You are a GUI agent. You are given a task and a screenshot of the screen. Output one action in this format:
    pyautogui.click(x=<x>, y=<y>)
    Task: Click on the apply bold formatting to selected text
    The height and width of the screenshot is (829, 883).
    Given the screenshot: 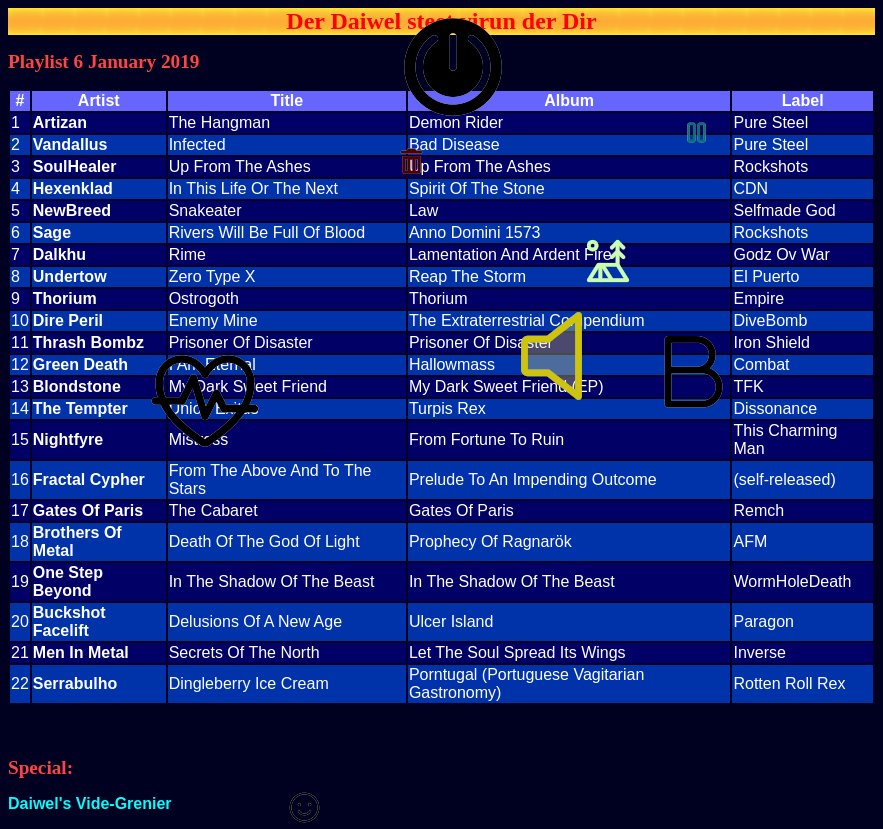 What is the action you would take?
    pyautogui.click(x=688, y=373)
    